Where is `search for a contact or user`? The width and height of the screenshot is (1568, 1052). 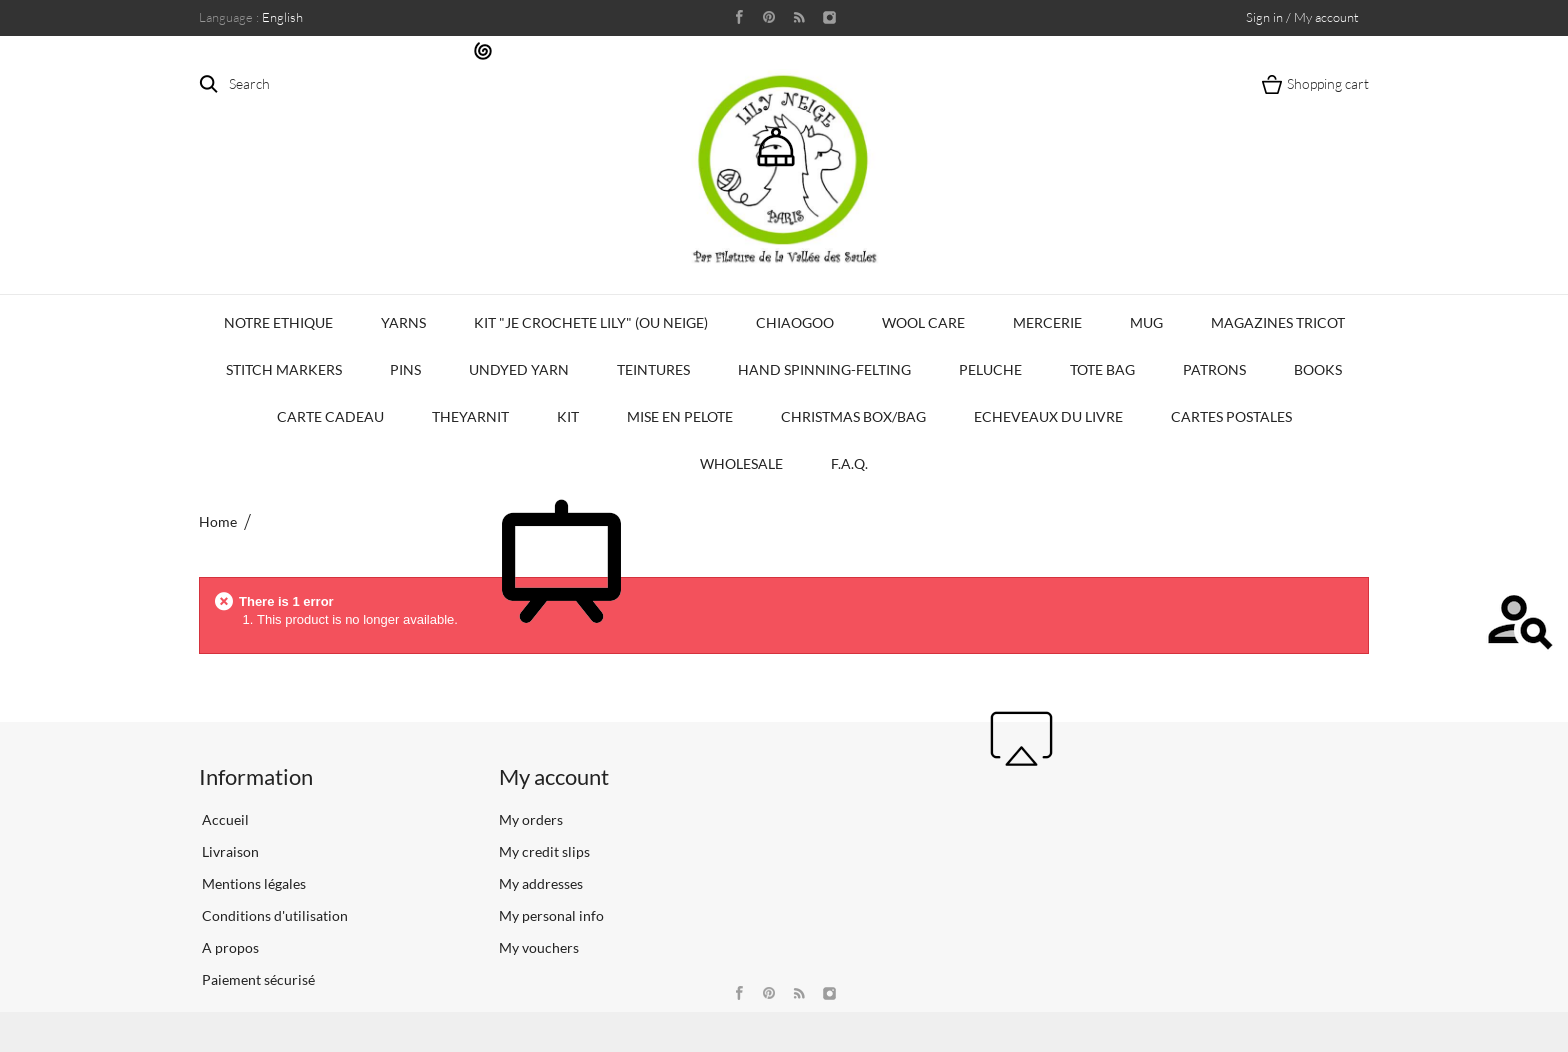
search for a contact or user is located at coordinates (1520, 617).